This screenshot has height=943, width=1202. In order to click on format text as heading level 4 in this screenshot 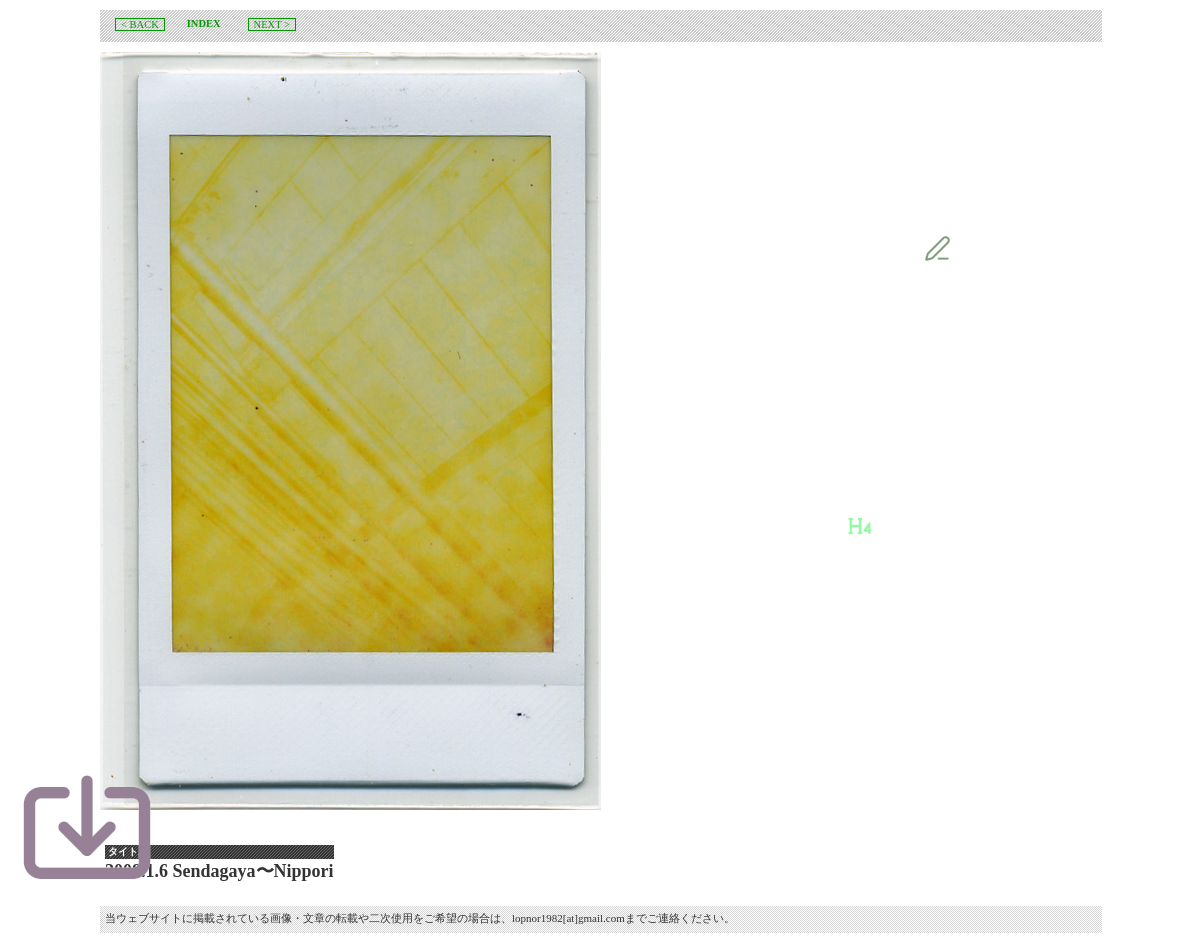, I will do `click(860, 526)`.